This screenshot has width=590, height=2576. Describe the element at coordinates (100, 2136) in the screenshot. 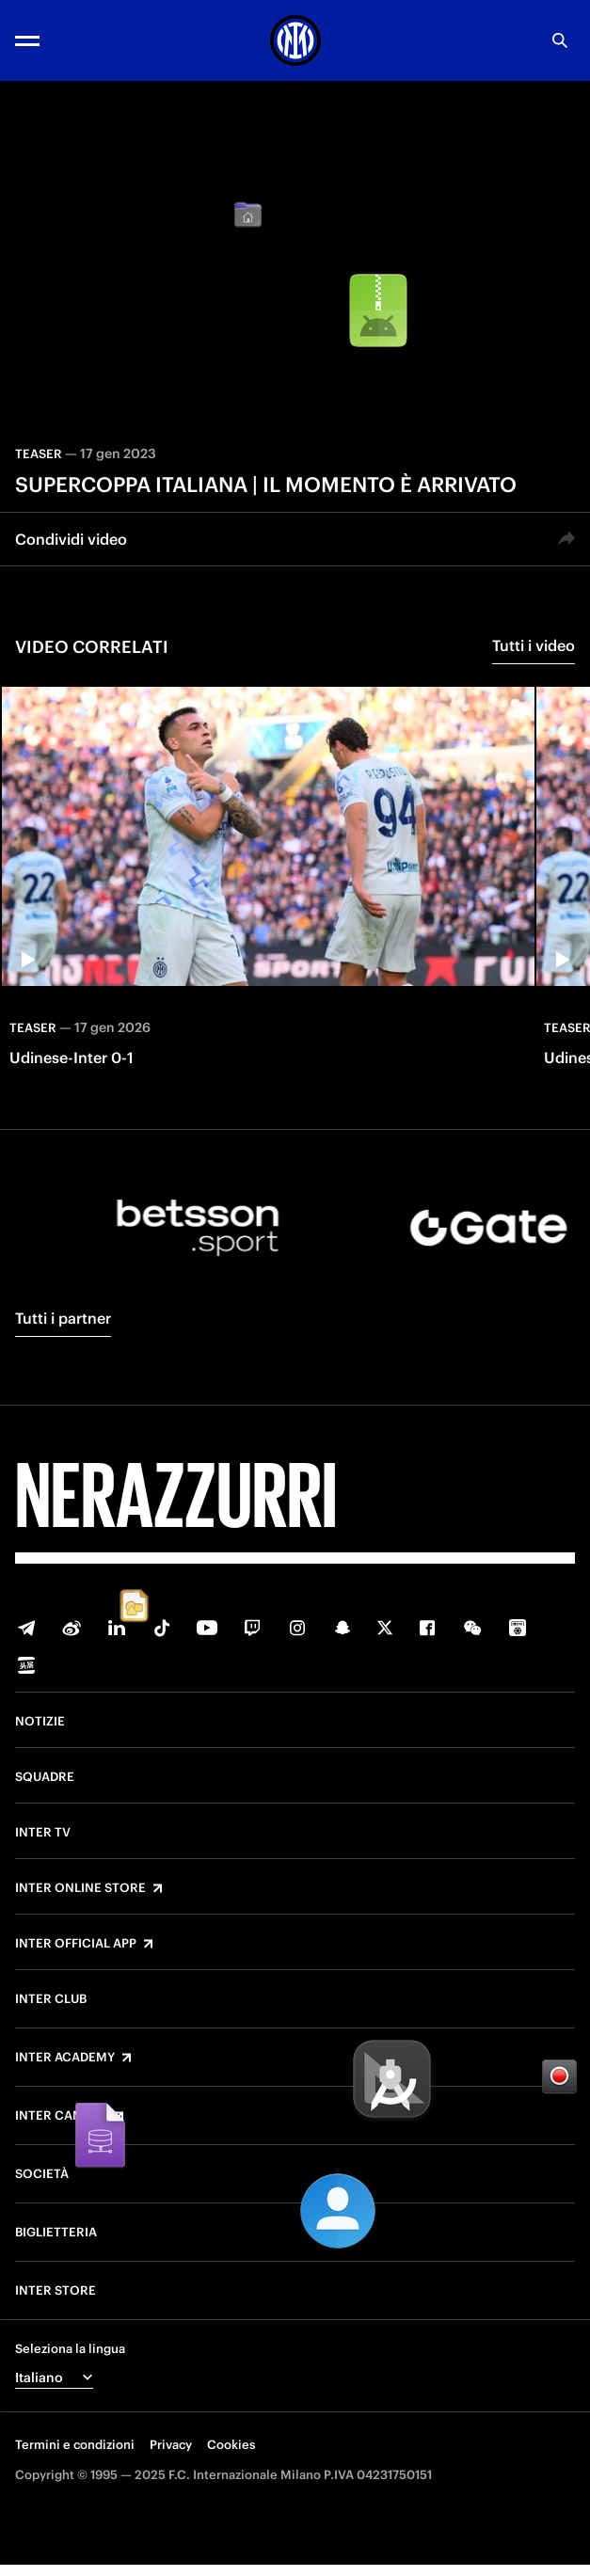

I see `kexi database connection file` at that location.